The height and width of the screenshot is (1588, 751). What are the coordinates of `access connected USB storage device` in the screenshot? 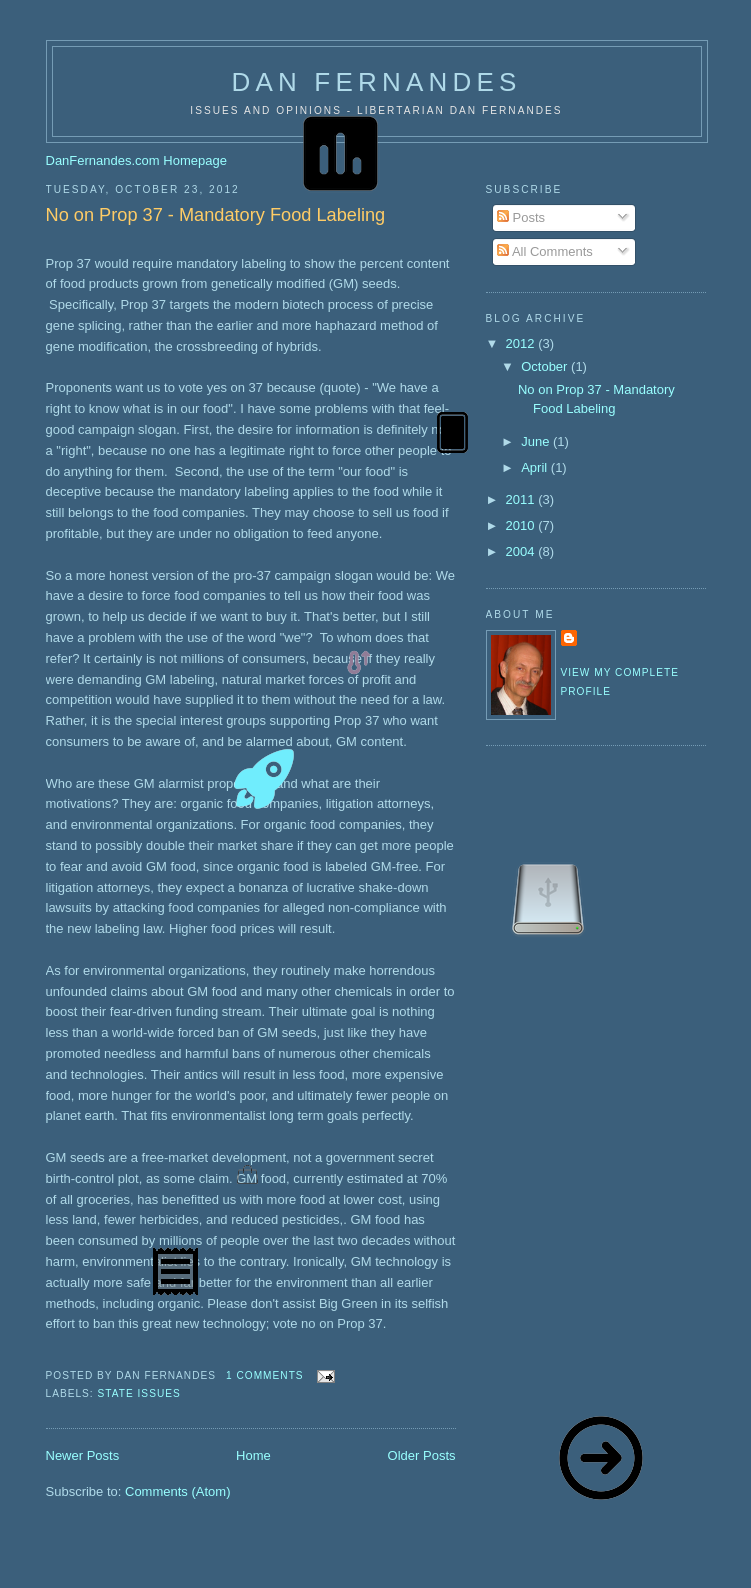 It's located at (548, 900).